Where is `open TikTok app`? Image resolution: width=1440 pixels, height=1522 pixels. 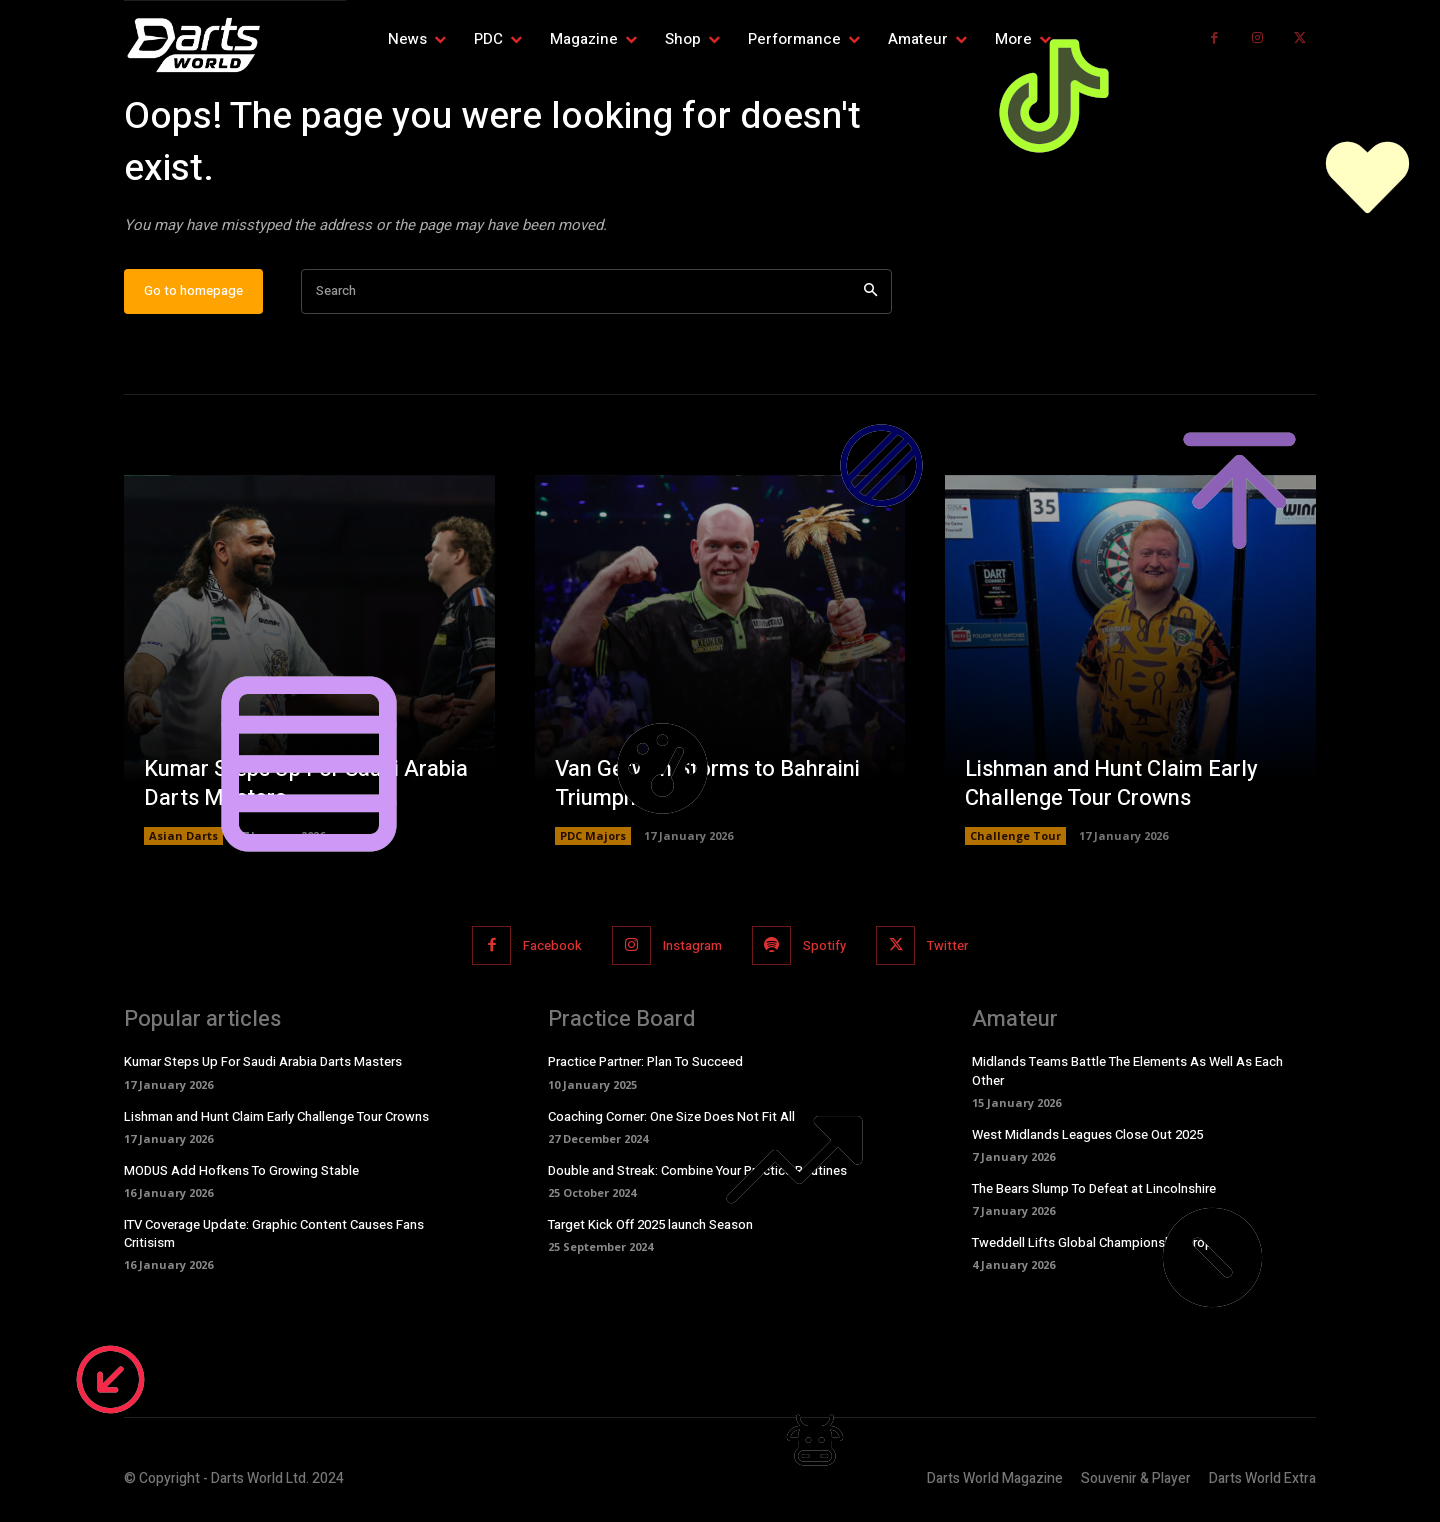
open TikTok app is located at coordinates (1054, 98).